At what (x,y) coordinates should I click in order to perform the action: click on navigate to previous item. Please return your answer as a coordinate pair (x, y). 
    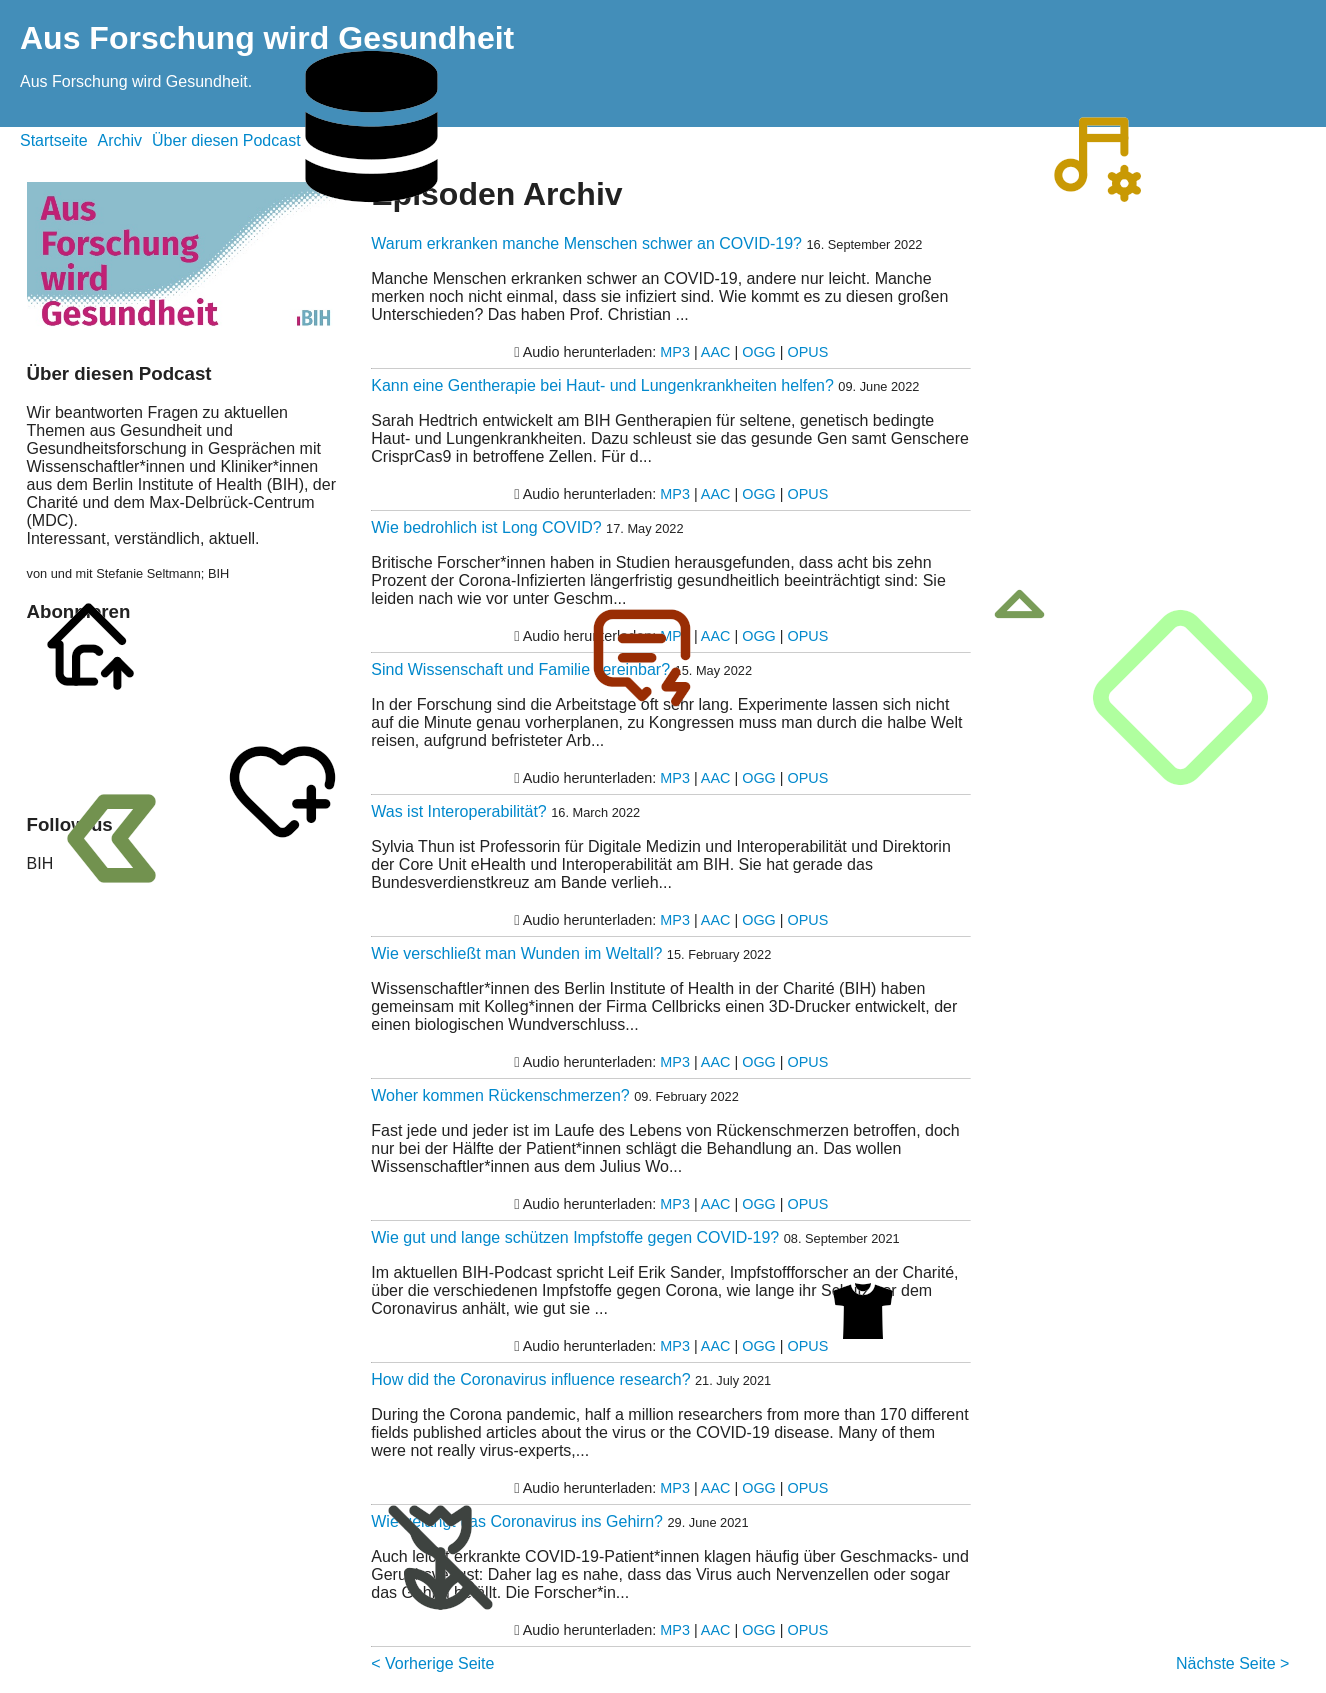
    Looking at the image, I should click on (111, 838).